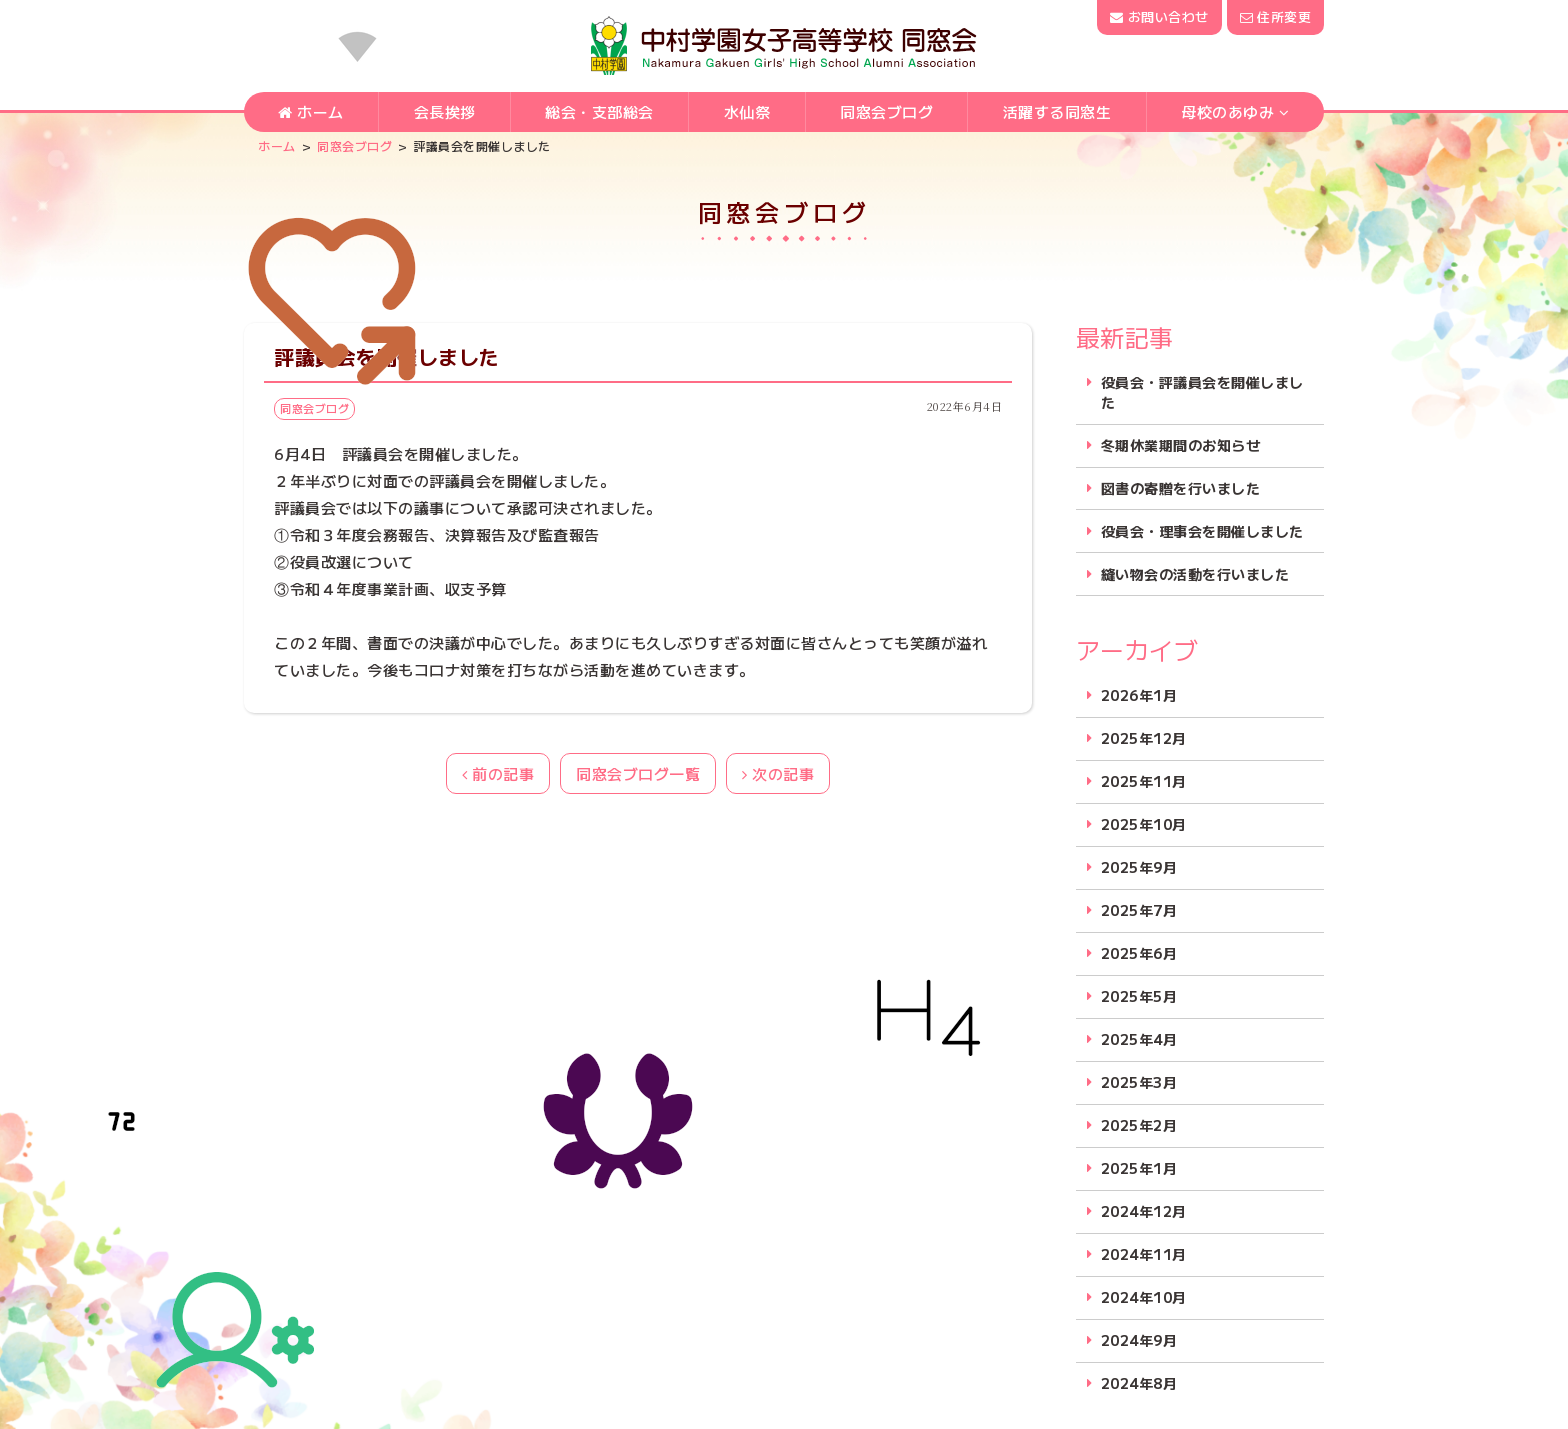 The height and width of the screenshot is (1429, 1568). I want to click on view achievements or awards, so click(618, 1121).